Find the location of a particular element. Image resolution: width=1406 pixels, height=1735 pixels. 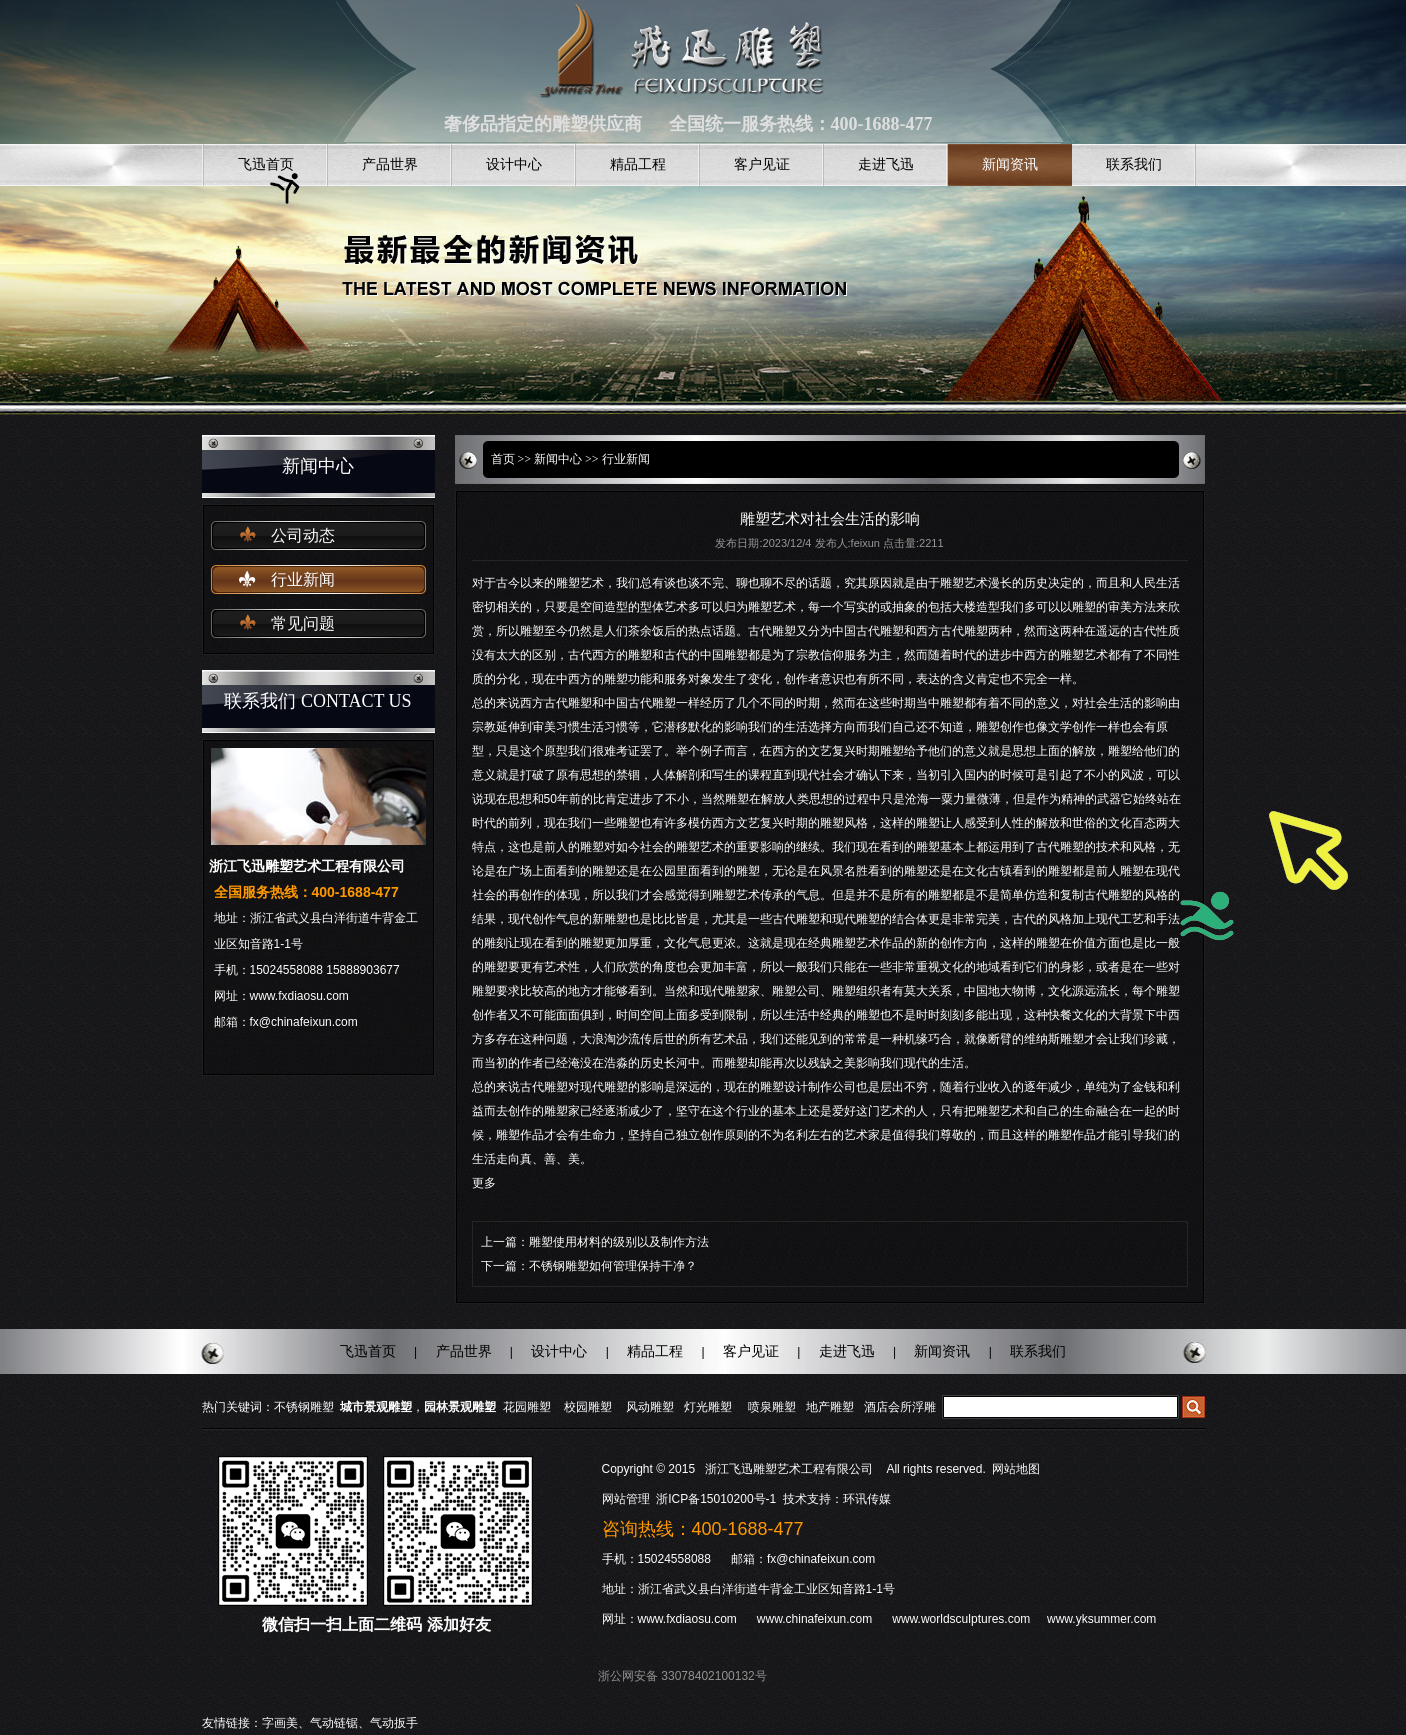

access swimming pool or aquatic facilities is located at coordinates (1207, 916).